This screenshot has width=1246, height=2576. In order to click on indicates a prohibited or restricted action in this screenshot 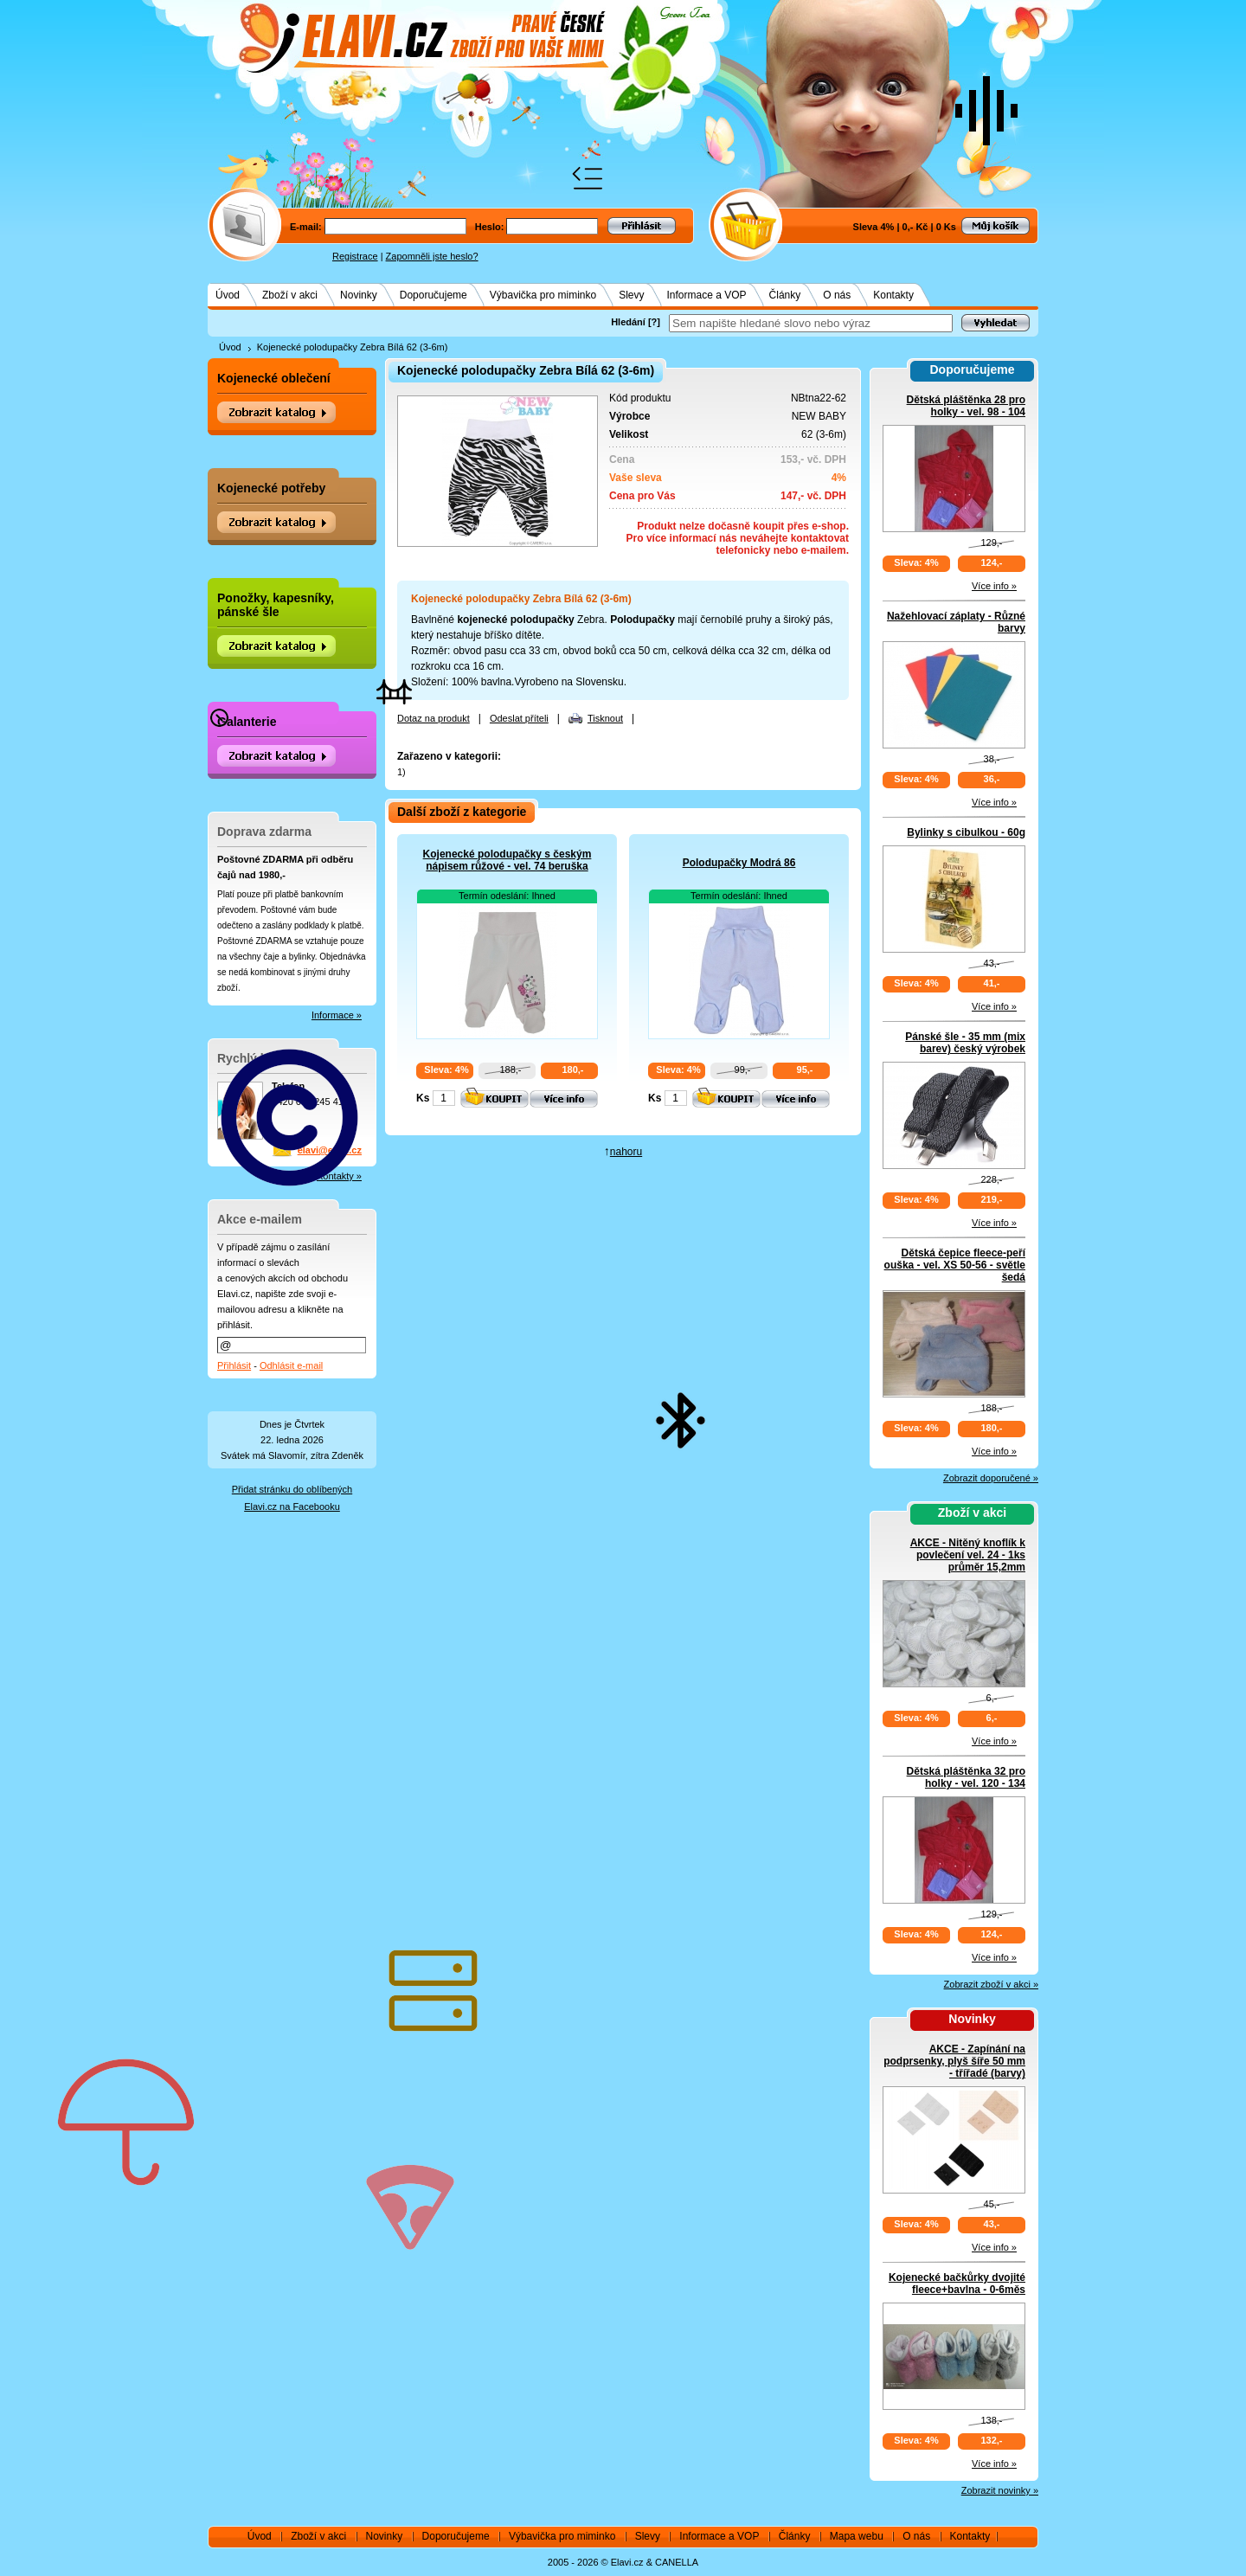, I will do `click(219, 717)`.